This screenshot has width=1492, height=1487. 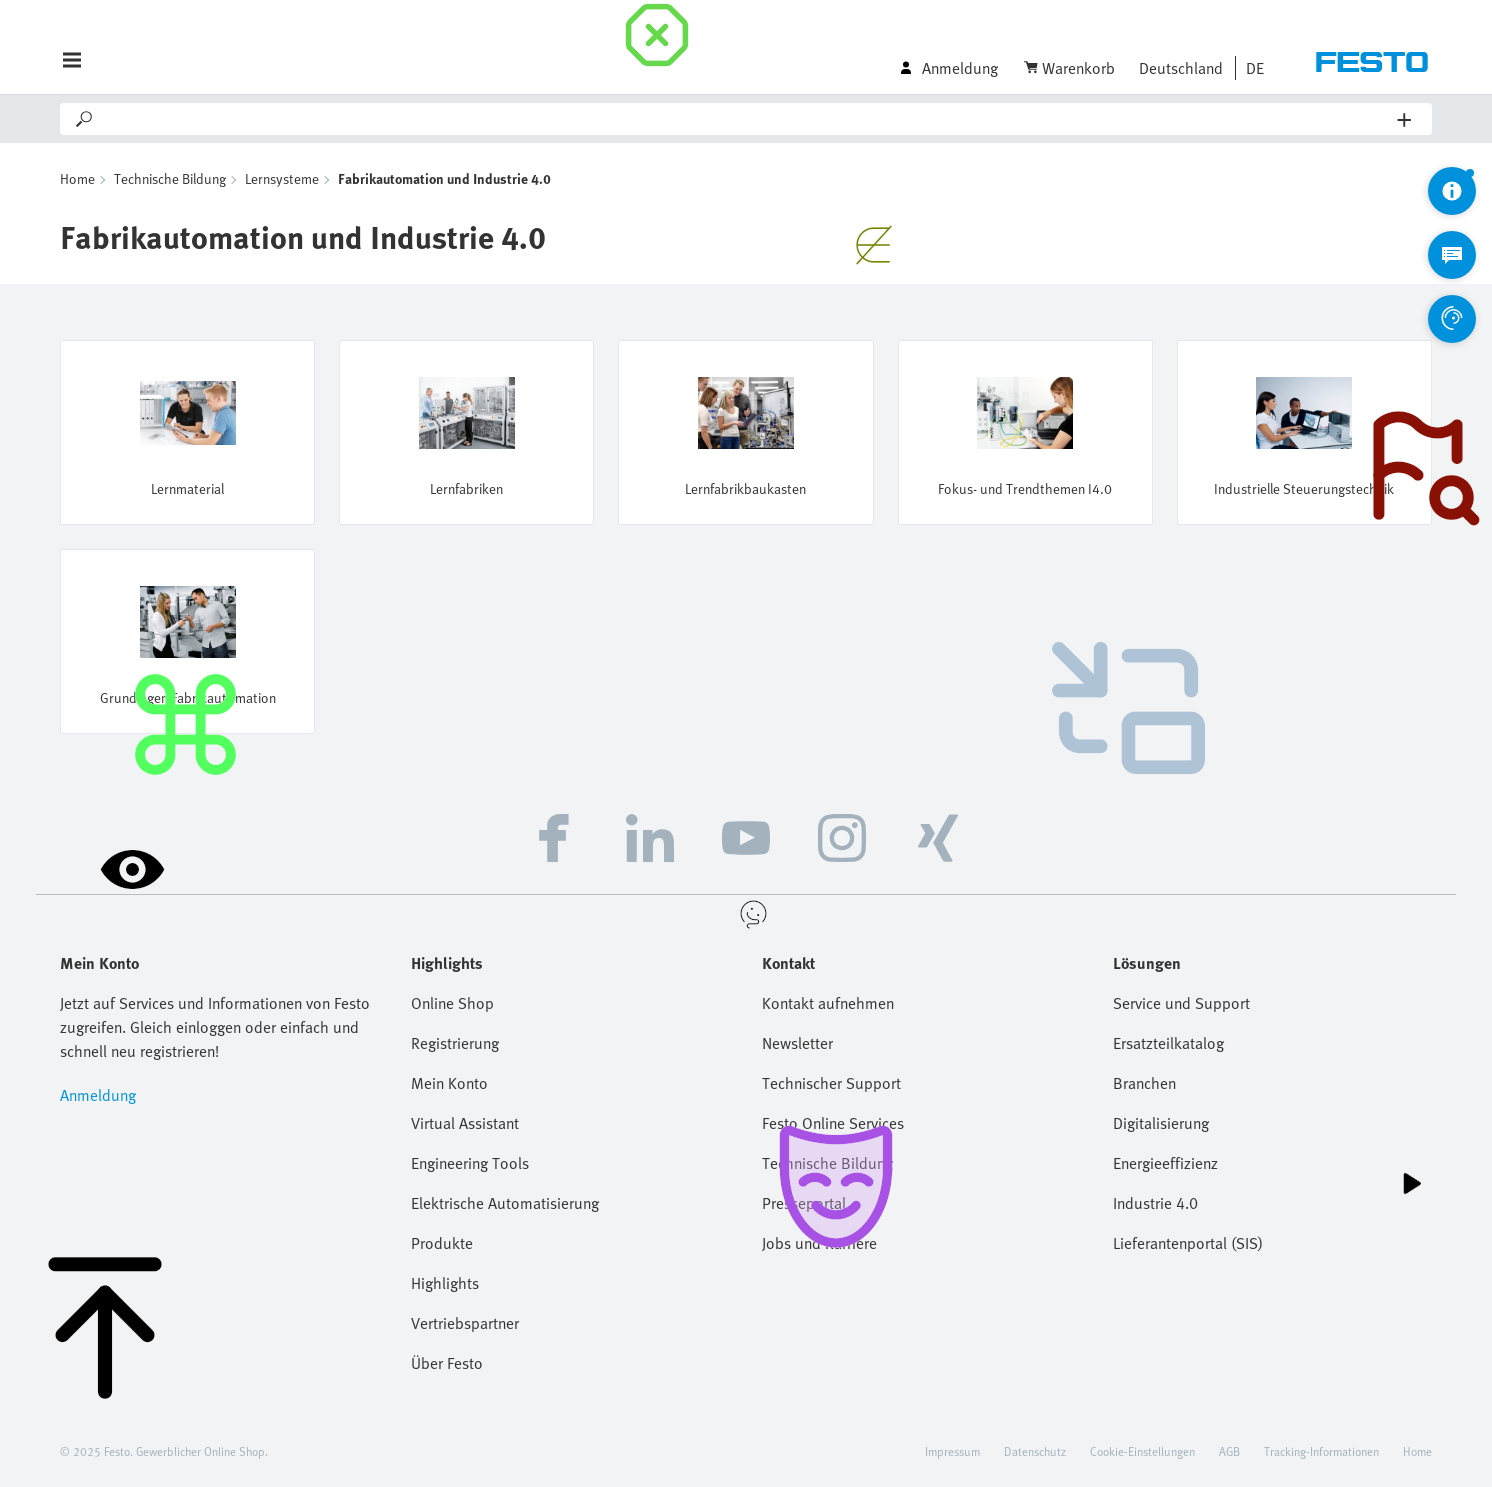 I want to click on indicates item is not part of a set or group, so click(x=874, y=245).